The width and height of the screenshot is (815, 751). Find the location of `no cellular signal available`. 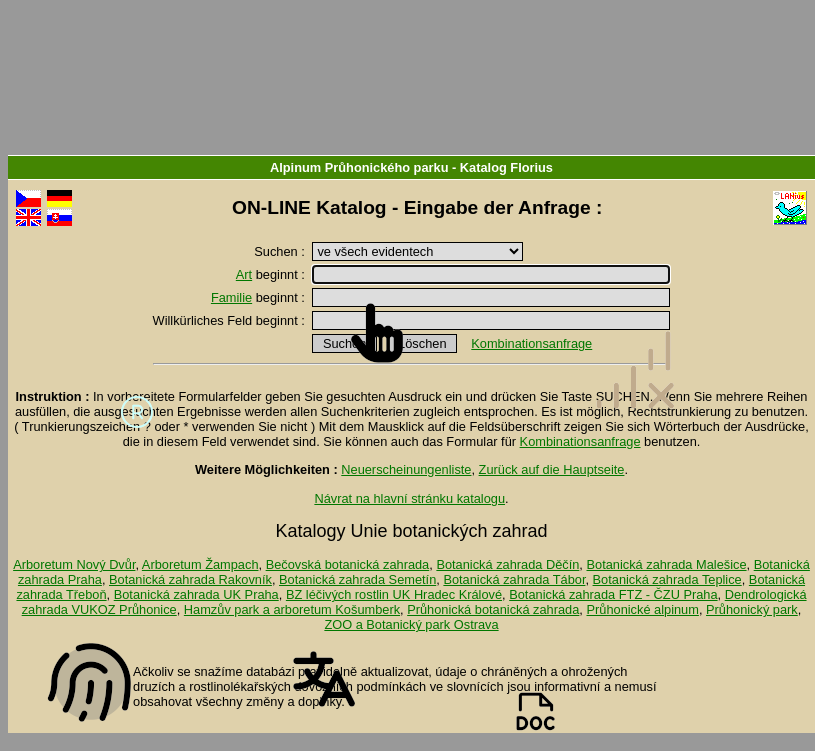

no cellular signal available is located at coordinates (637, 375).